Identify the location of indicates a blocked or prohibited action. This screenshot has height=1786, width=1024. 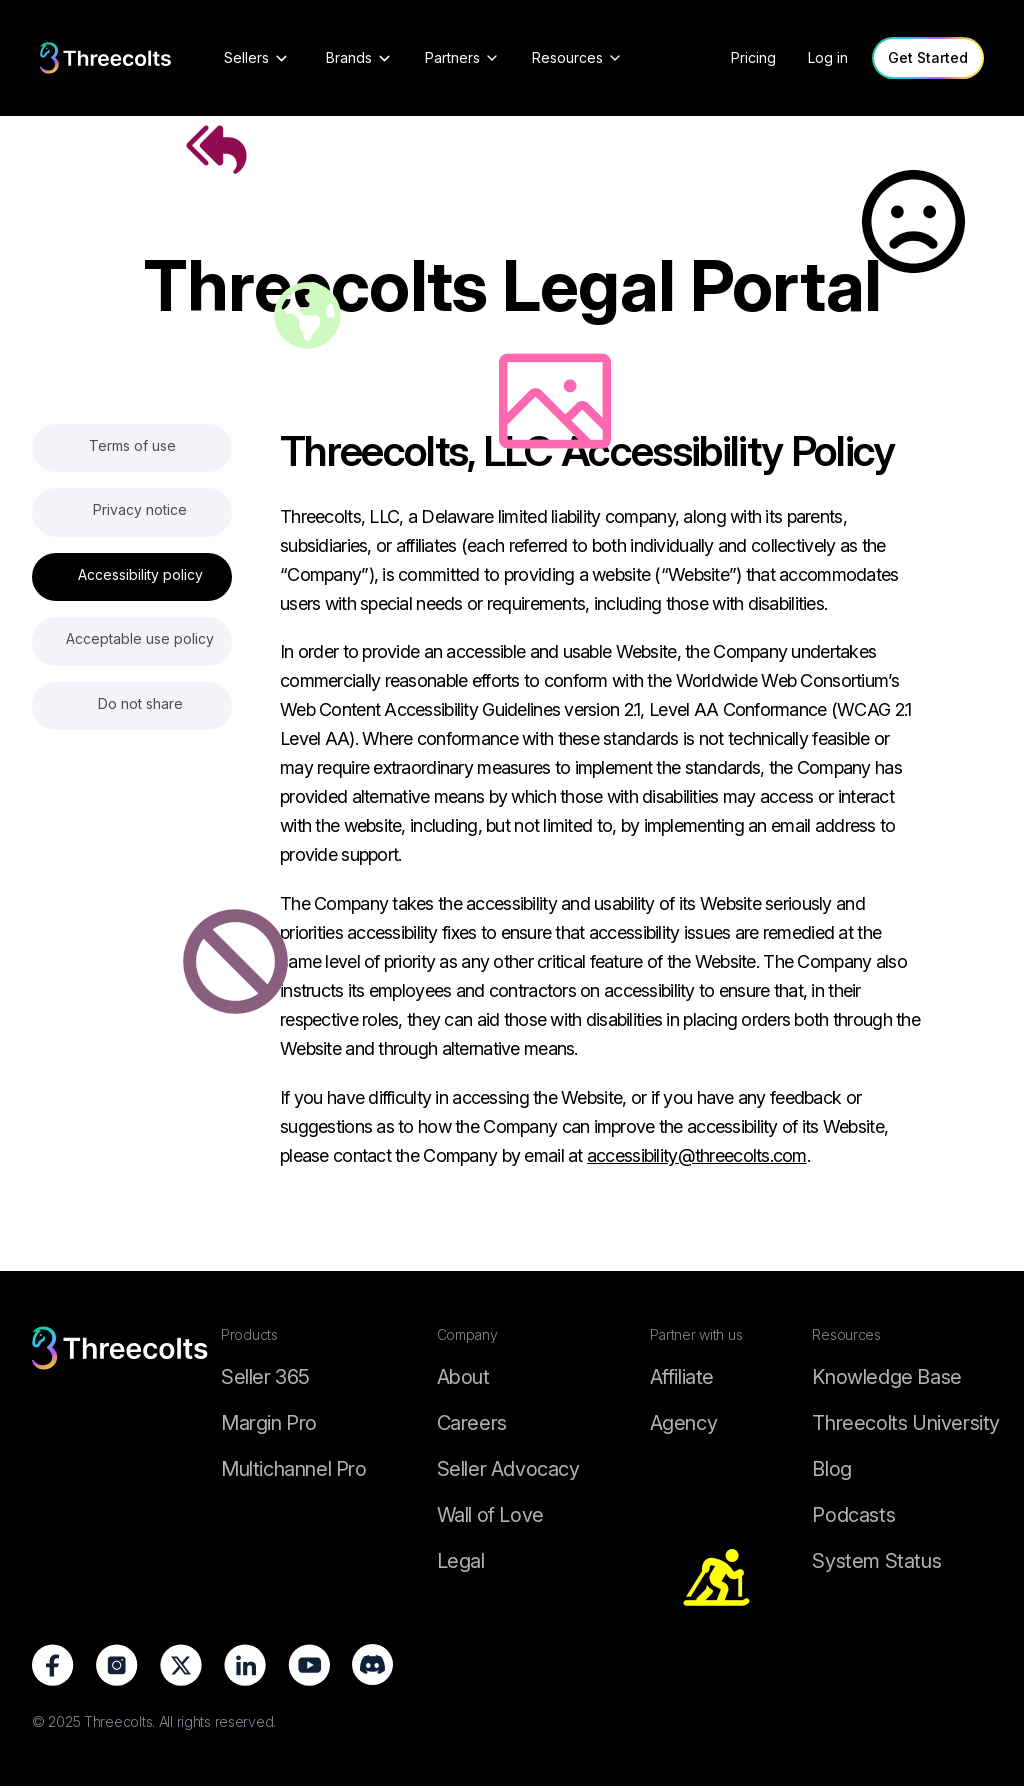
(235, 961).